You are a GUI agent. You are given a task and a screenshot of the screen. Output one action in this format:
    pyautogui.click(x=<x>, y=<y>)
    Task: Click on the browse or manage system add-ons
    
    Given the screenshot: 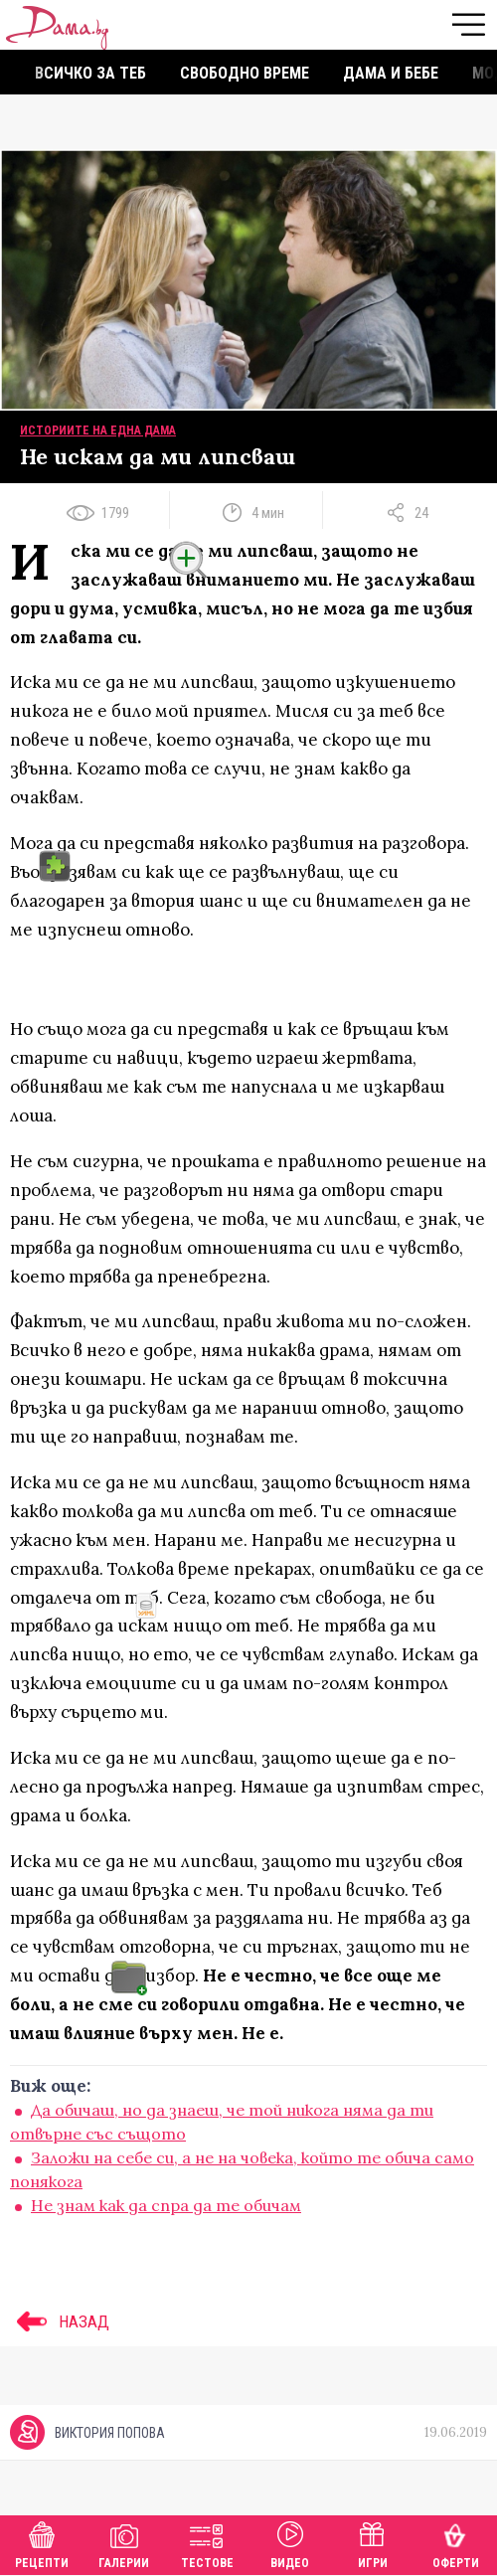 What is the action you would take?
    pyautogui.click(x=55, y=866)
    